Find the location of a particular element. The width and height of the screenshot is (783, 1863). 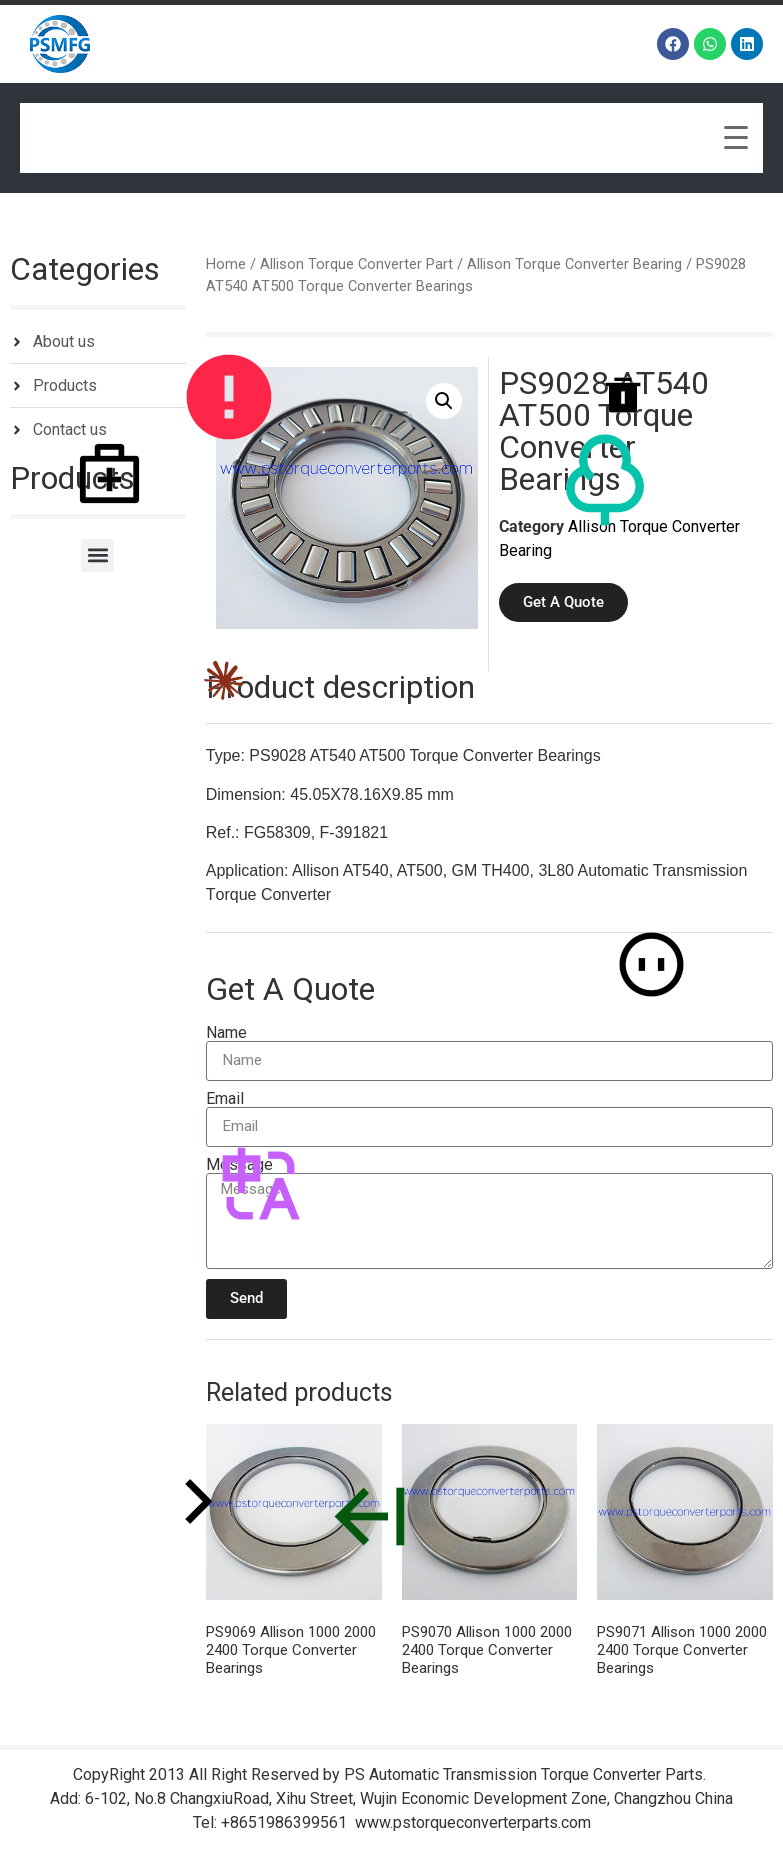

open the Claude AI assistant app is located at coordinates (223, 680).